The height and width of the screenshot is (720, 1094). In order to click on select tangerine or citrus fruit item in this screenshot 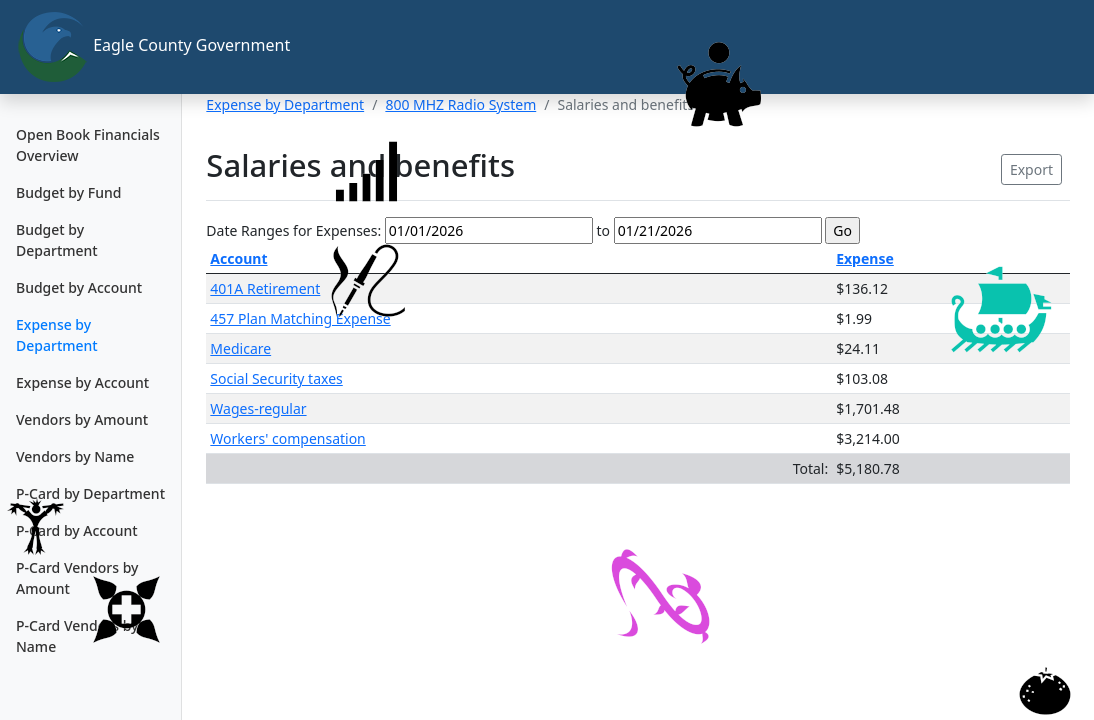, I will do `click(1045, 691)`.